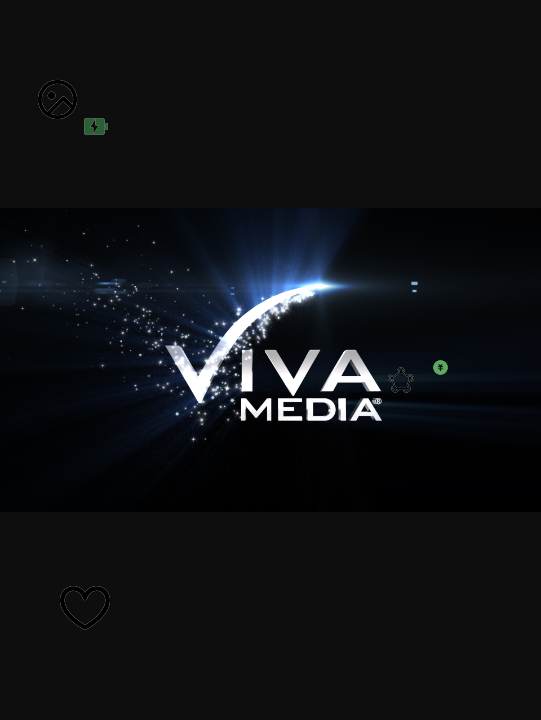 The width and height of the screenshot is (541, 720). Describe the element at coordinates (401, 380) in the screenshot. I see `fastlane app automation tool logo` at that location.